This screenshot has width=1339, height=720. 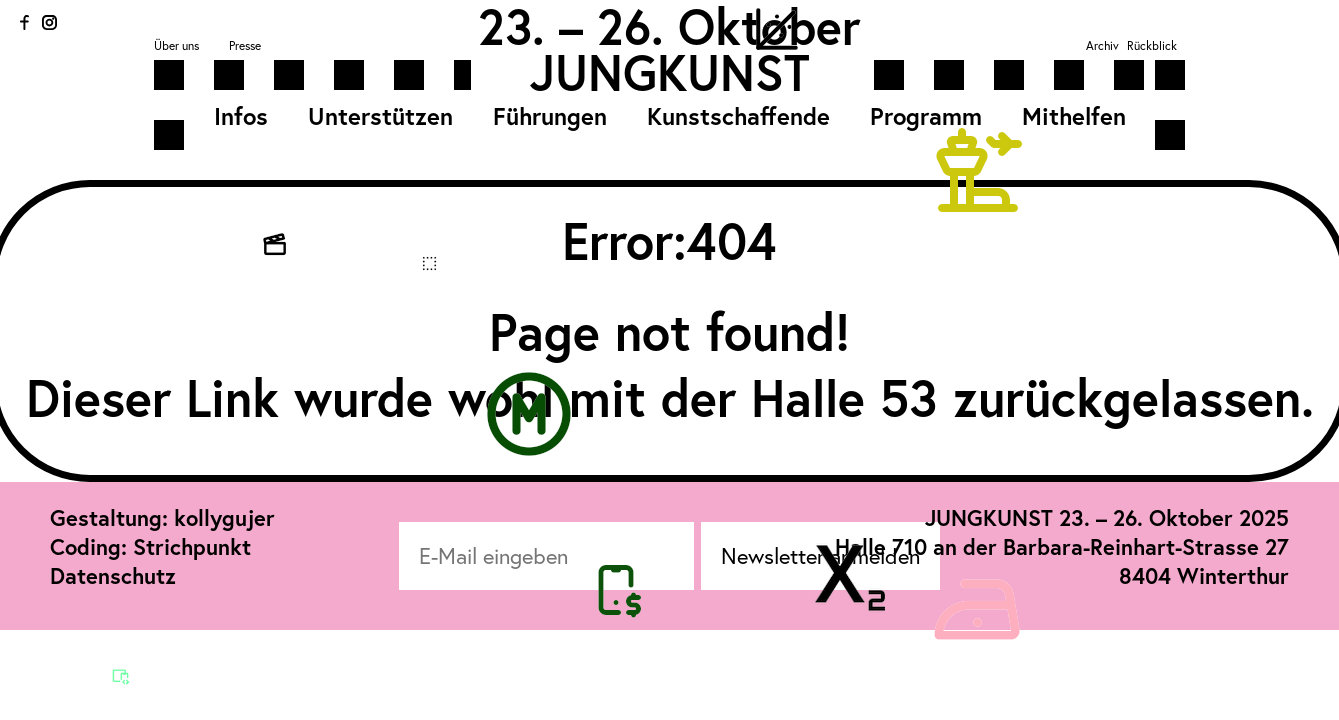 I want to click on access video or movie content, so click(x=275, y=245).